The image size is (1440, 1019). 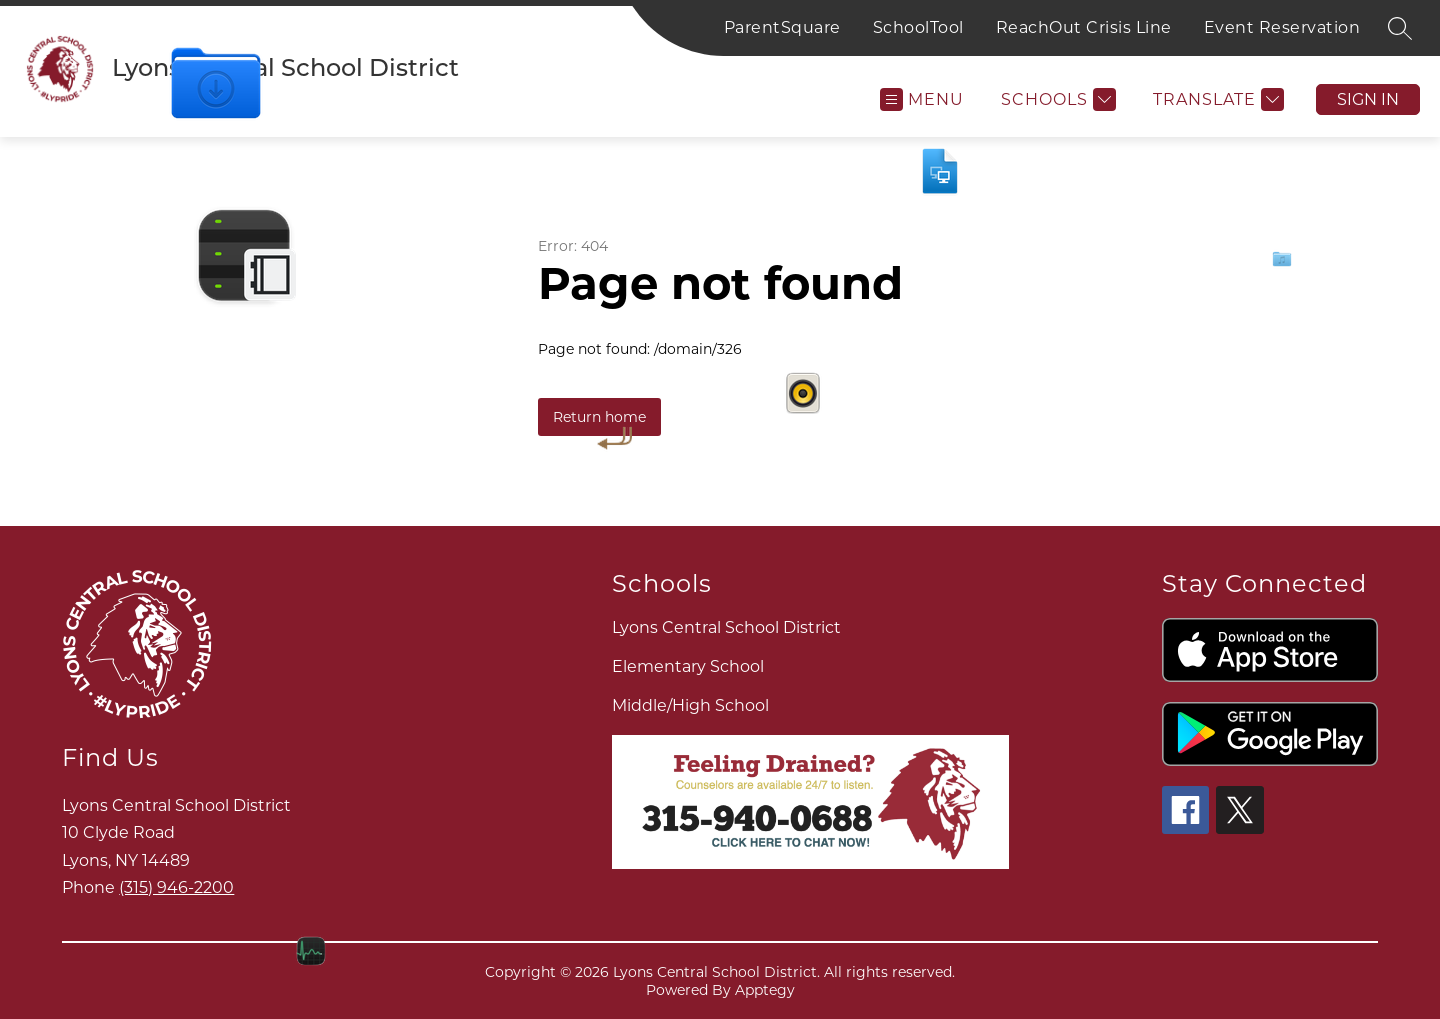 What do you see at coordinates (311, 951) in the screenshot?
I see `open system monitor to view CPU and memory usage` at bounding box center [311, 951].